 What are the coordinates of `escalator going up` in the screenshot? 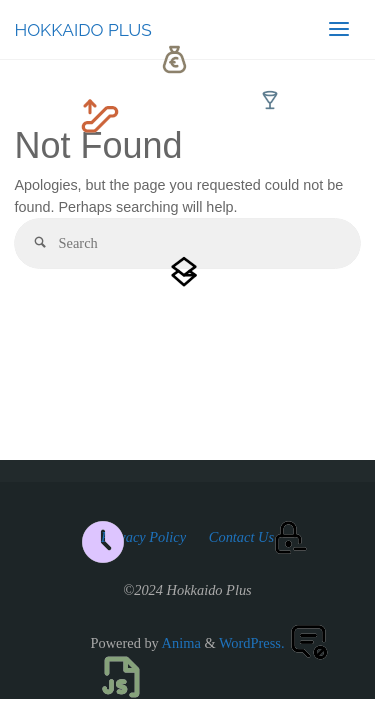 It's located at (100, 116).